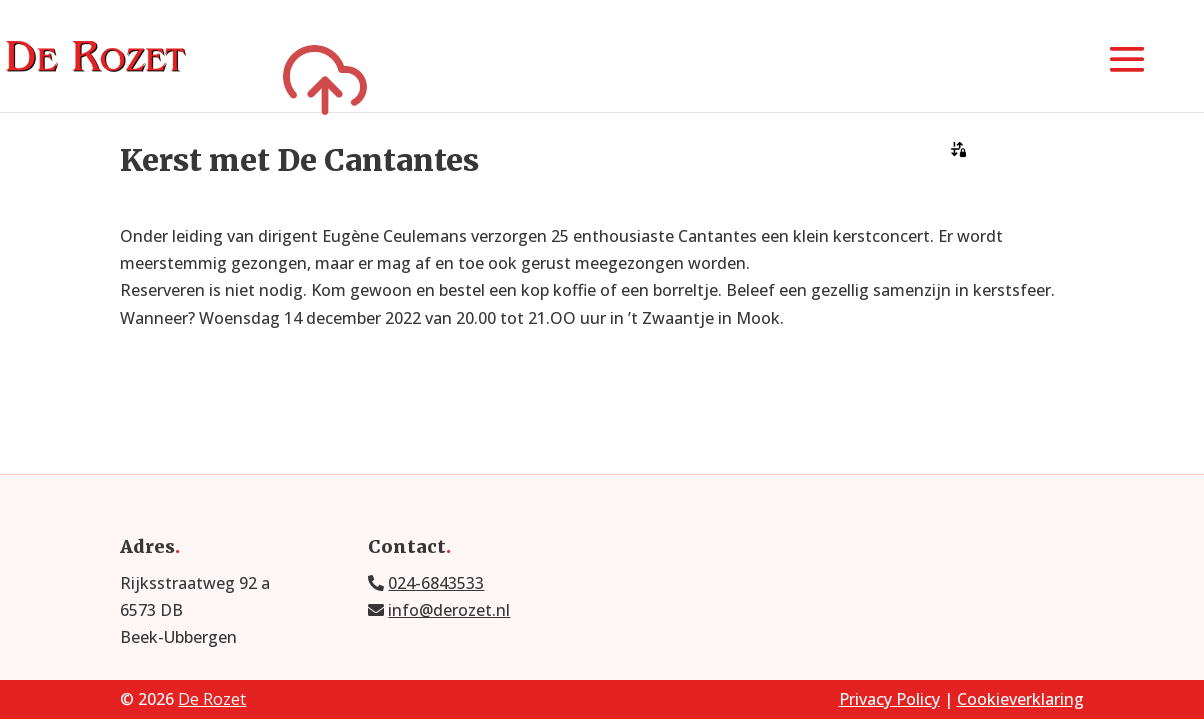 The image size is (1204, 720). Describe the element at coordinates (325, 80) in the screenshot. I see `upload file to cloud storage` at that location.